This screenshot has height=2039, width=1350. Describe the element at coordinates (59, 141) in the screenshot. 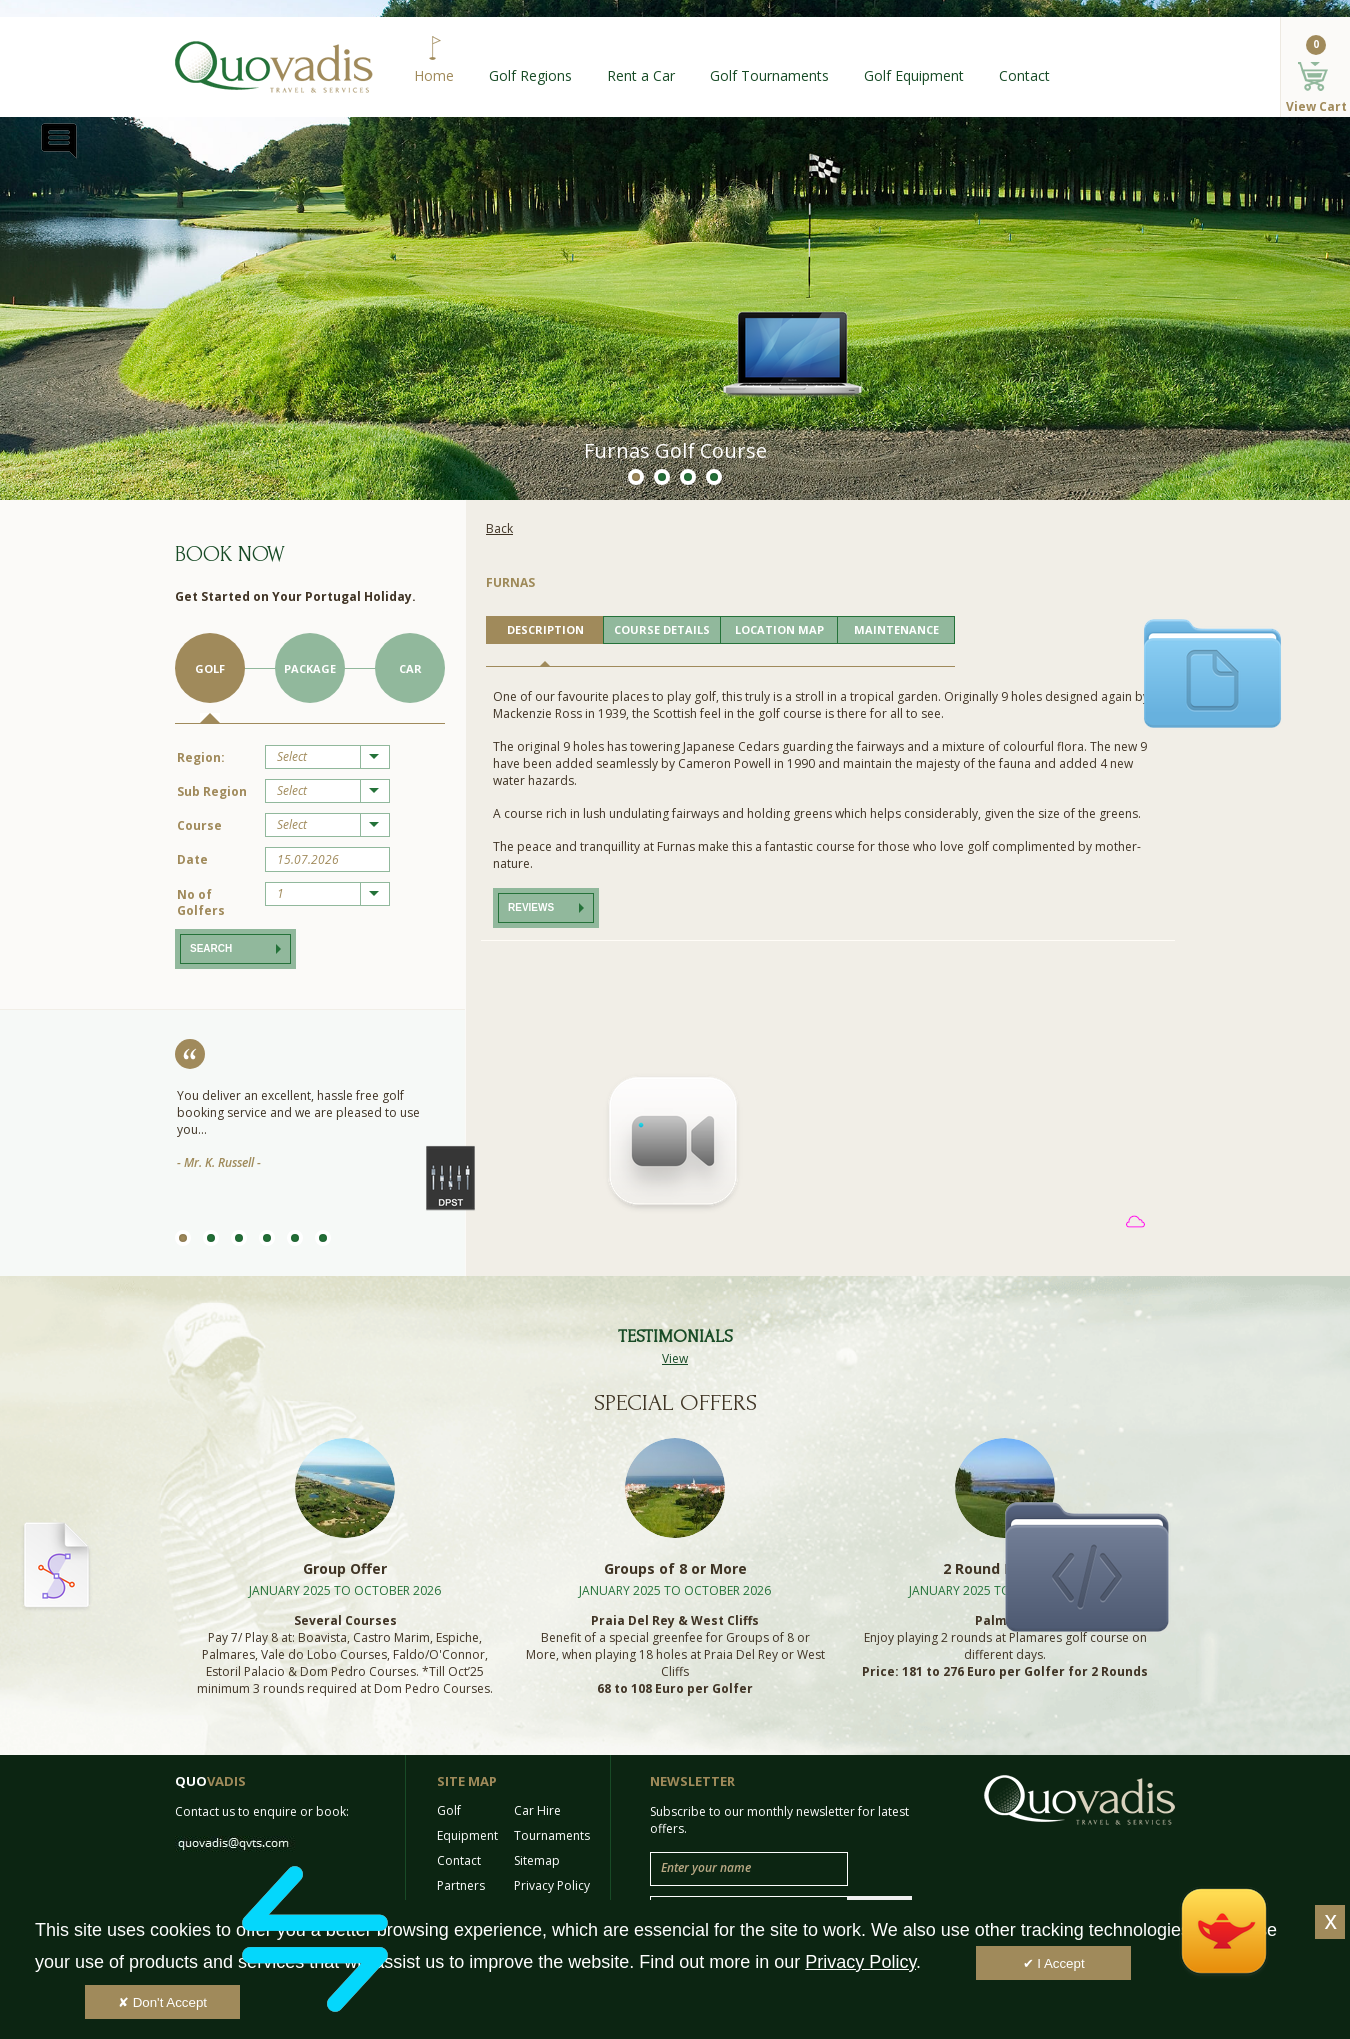

I see `add a comment to this item` at that location.